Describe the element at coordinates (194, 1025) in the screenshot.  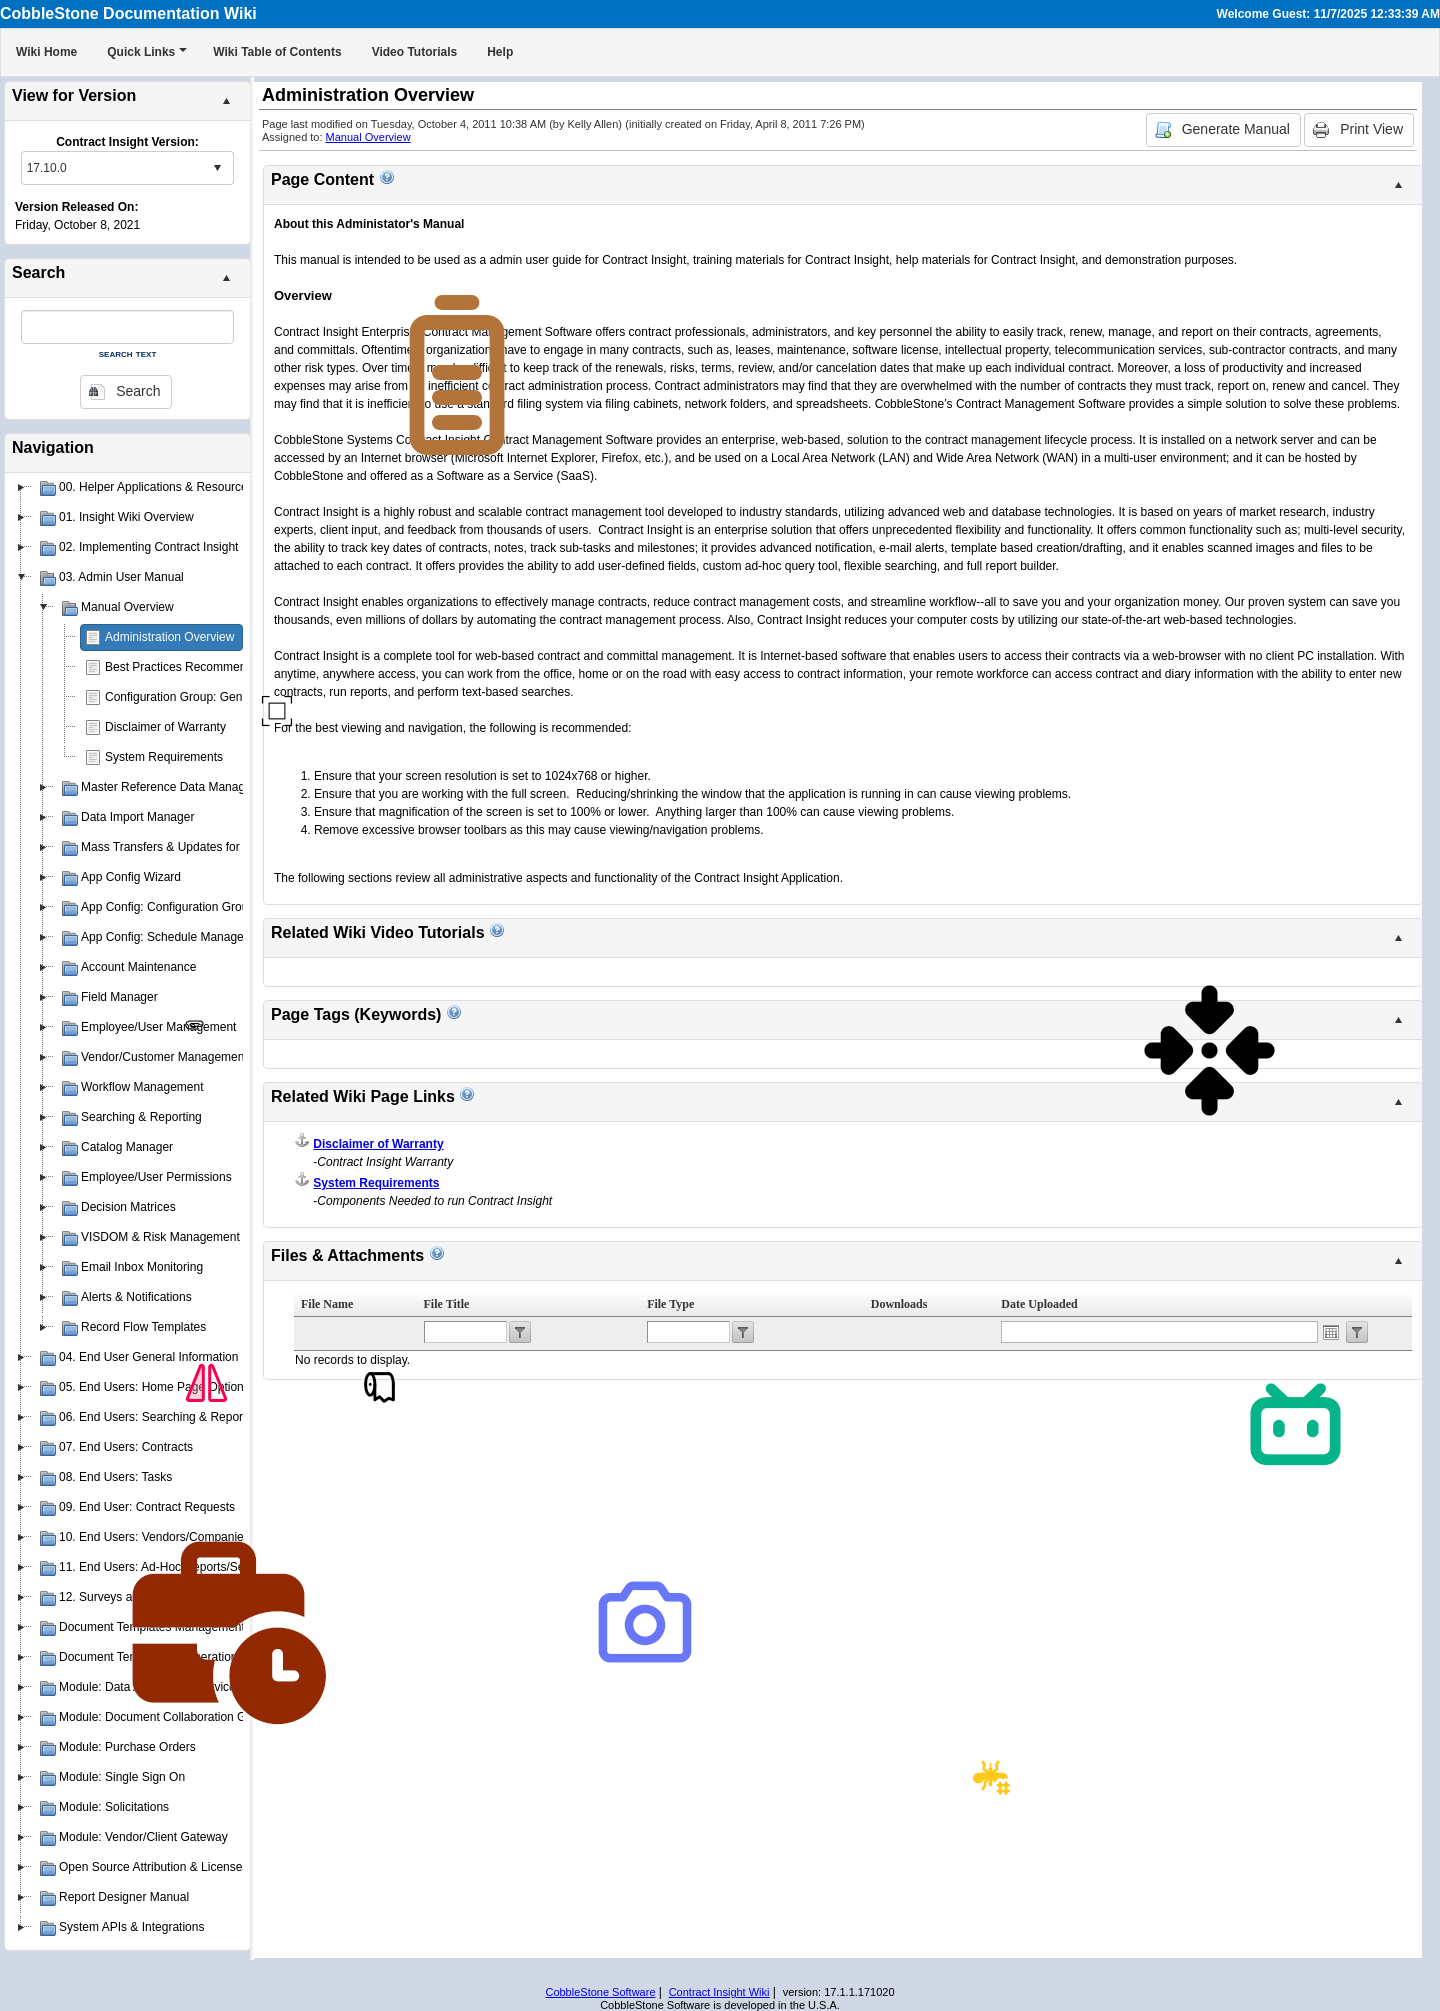
I see `attach a file to your message` at that location.